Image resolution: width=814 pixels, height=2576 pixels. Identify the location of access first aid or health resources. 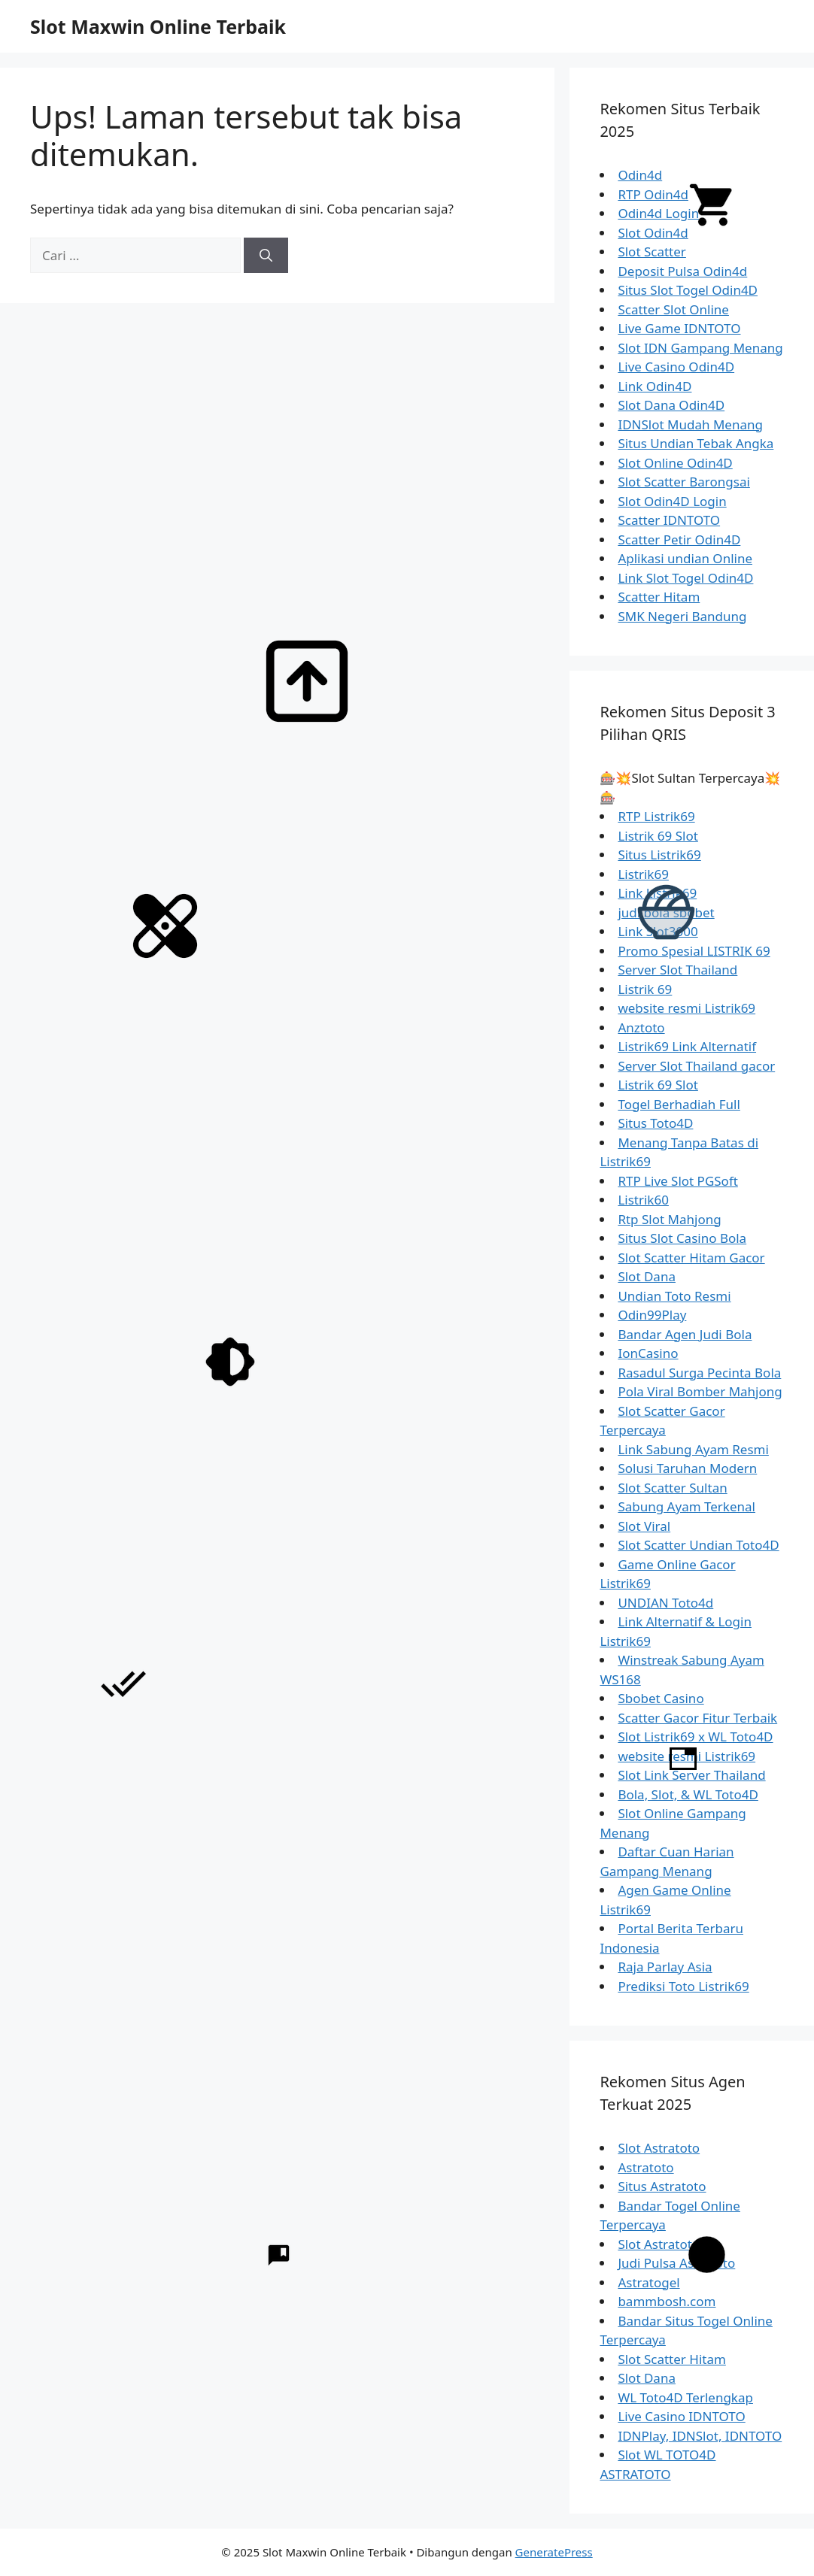
(165, 926).